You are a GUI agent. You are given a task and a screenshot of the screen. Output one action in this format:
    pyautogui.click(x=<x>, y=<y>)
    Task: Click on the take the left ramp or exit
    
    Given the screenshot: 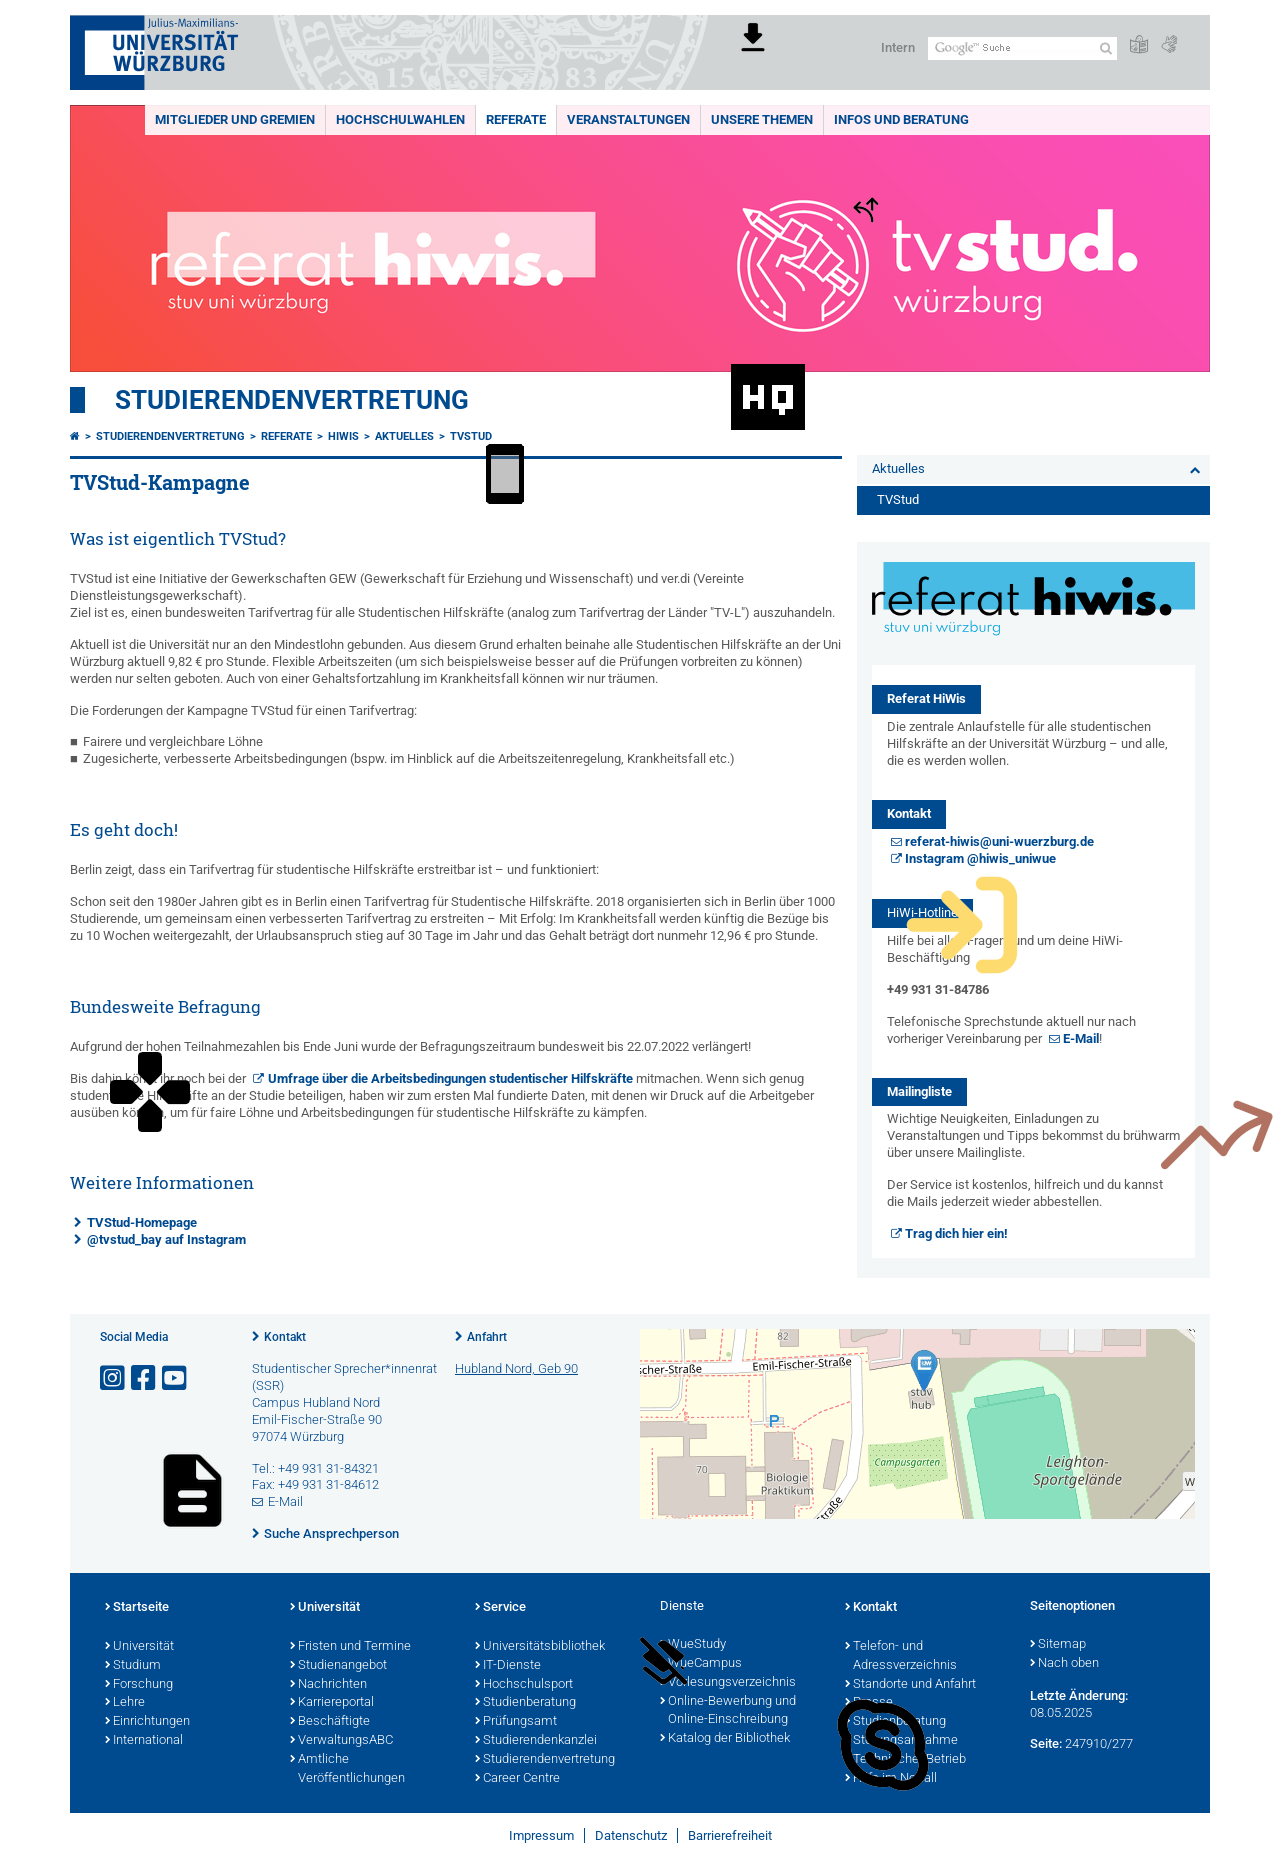 What is the action you would take?
    pyautogui.click(x=866, y=210)
    